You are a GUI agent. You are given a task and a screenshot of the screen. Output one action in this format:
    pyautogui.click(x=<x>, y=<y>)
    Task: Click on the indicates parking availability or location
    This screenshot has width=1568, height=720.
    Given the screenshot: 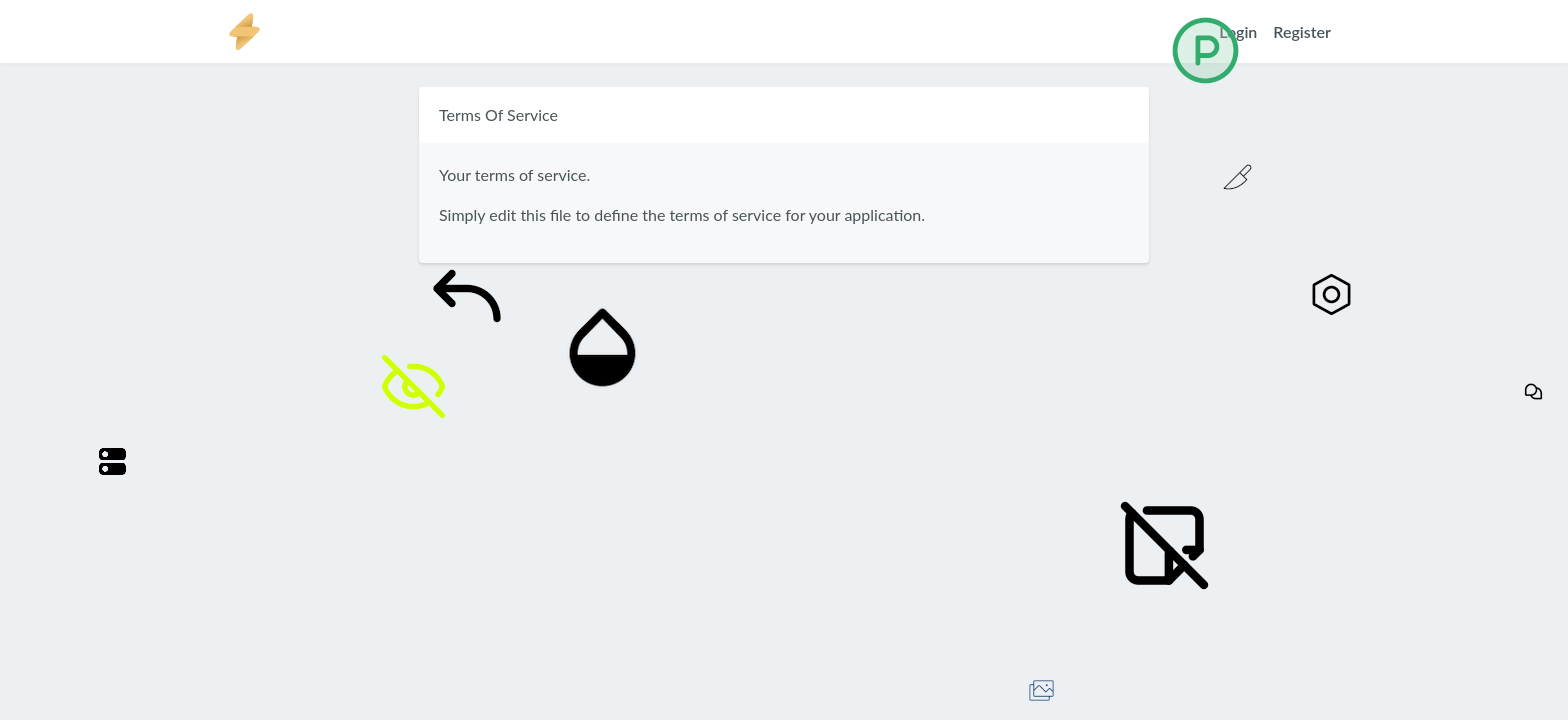 What is the action you would take?
    pyautogui.click(x=1205, y=50)
    